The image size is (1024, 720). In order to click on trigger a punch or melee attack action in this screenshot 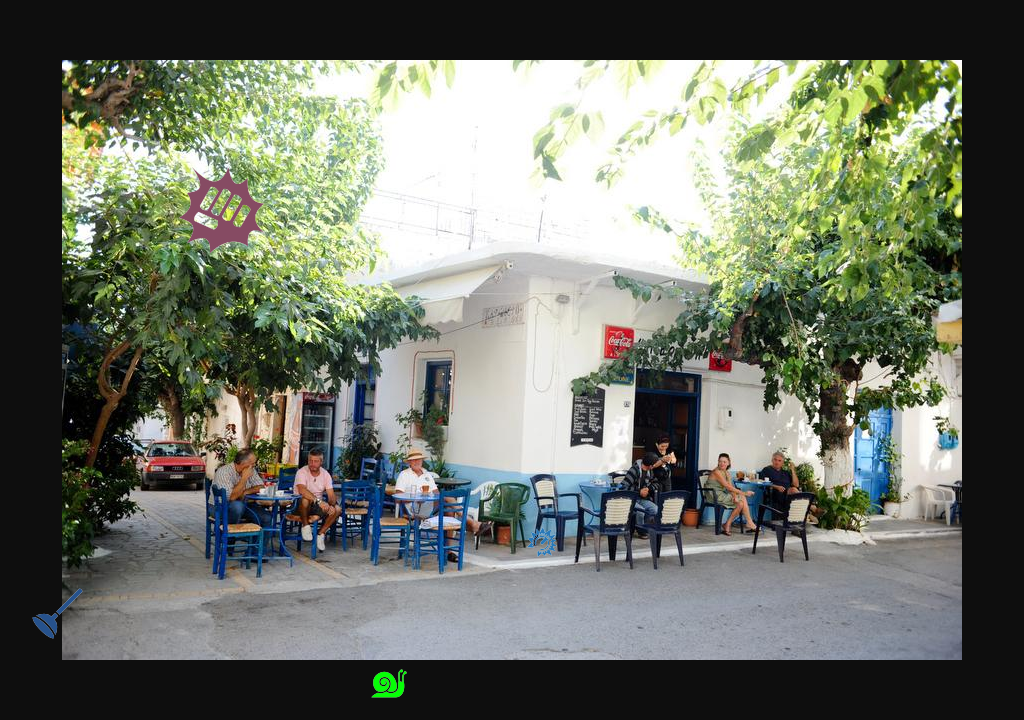, I will do `click(222, 209)`.